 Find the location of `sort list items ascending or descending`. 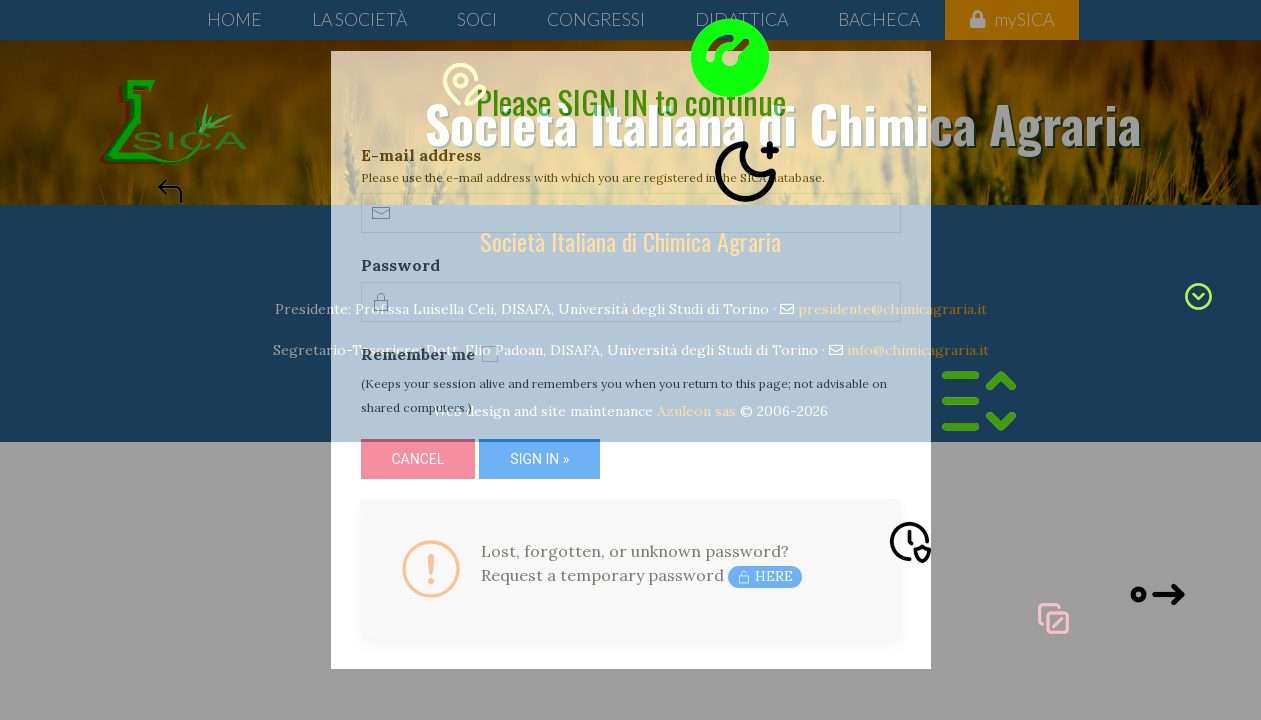

sort list items ascending or descending is located at coordinates (979, 401).